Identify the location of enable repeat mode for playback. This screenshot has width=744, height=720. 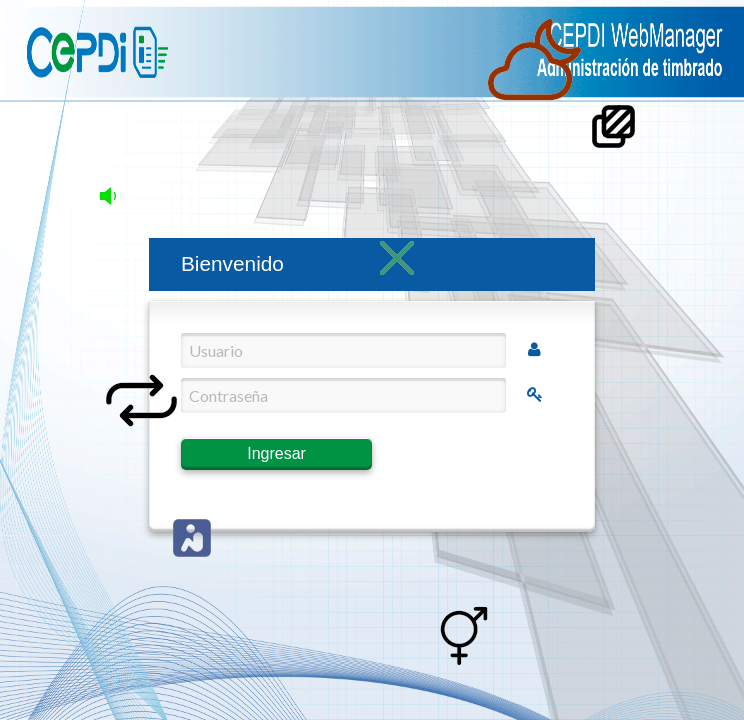
(141, 400).